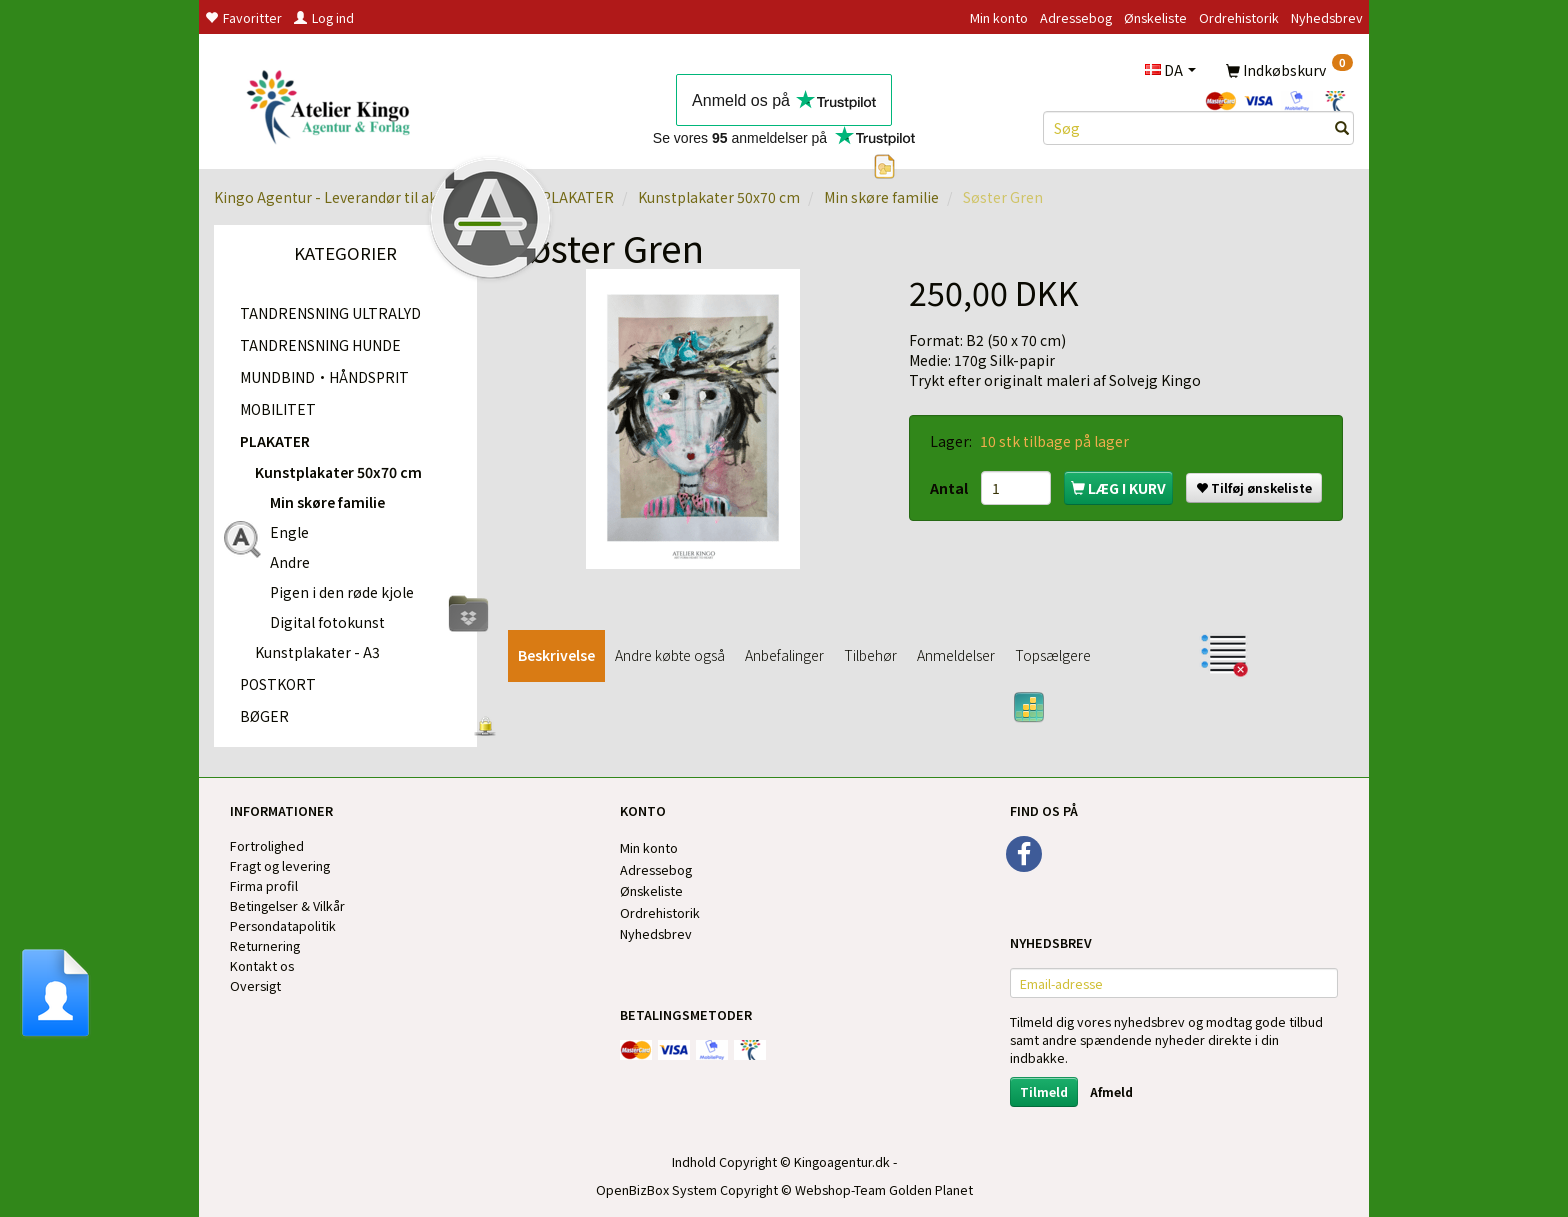  What do you see at coordinates (1223, 653) in the screenshot?
I see `remove an item from the list` at bounding box center [1223, 653].